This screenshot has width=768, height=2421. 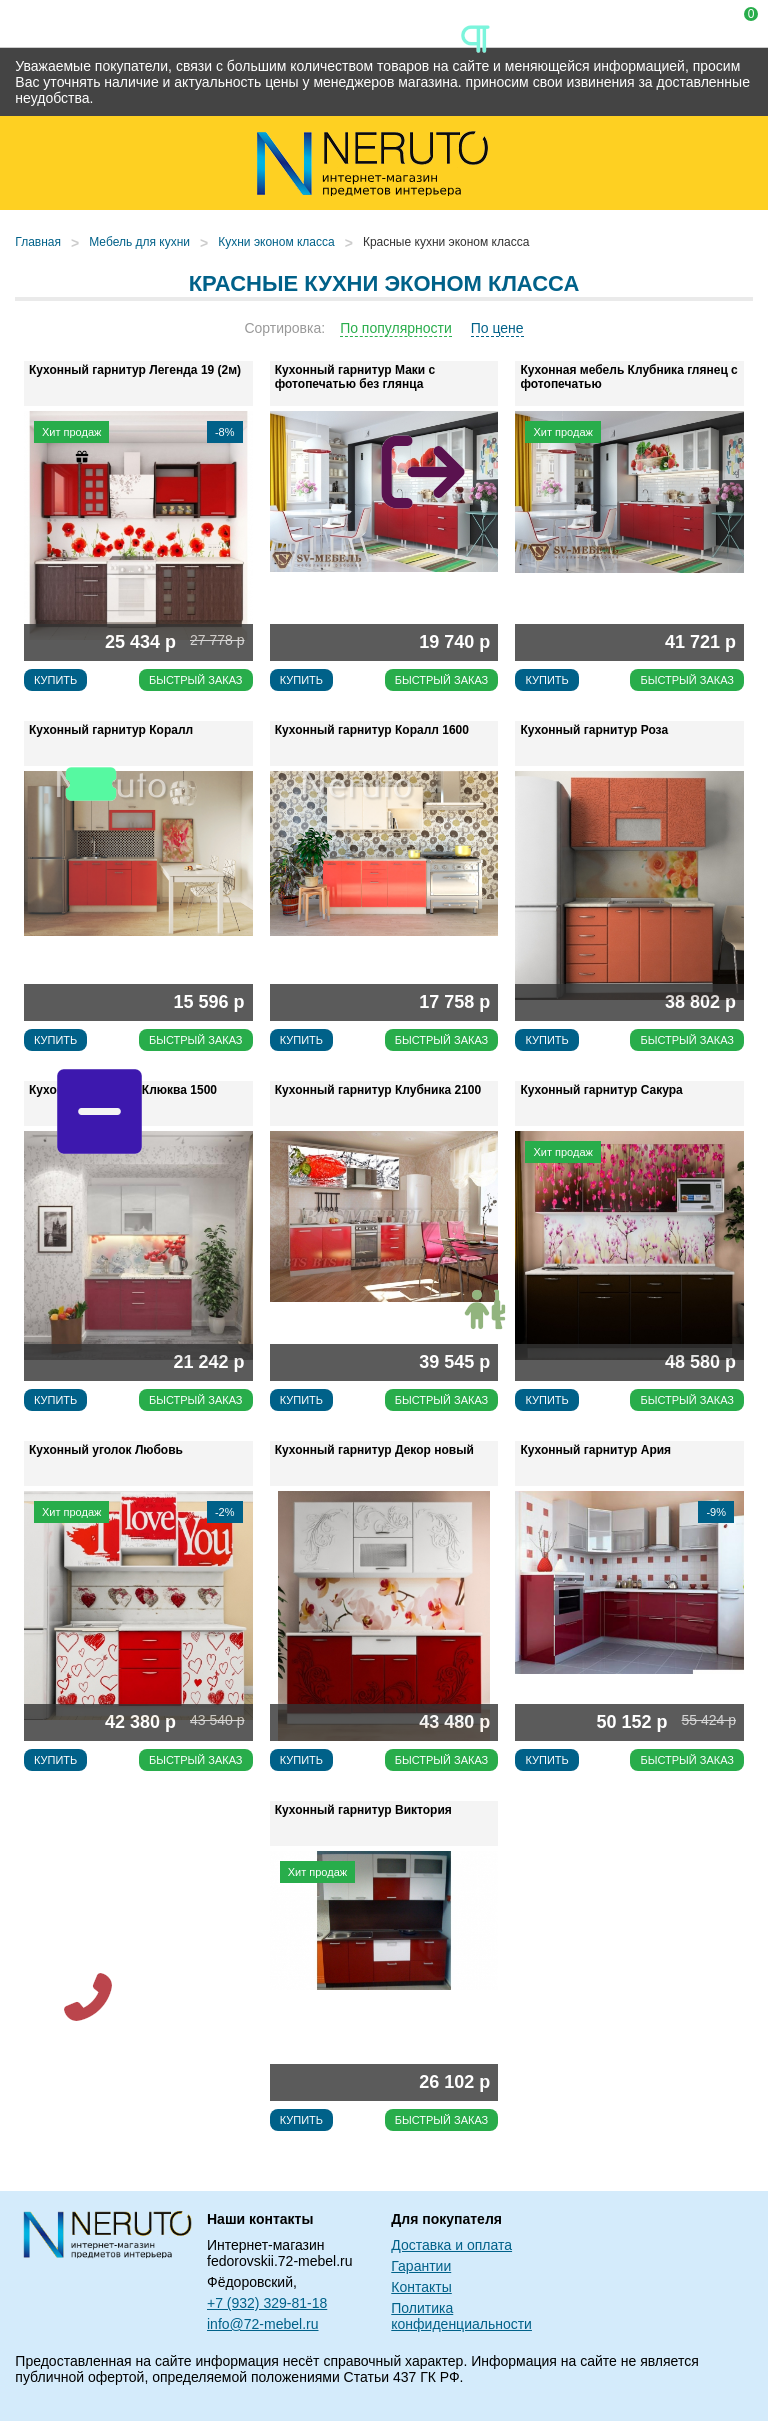 I want to click on make a phone call, so click(x=88, y=1997).